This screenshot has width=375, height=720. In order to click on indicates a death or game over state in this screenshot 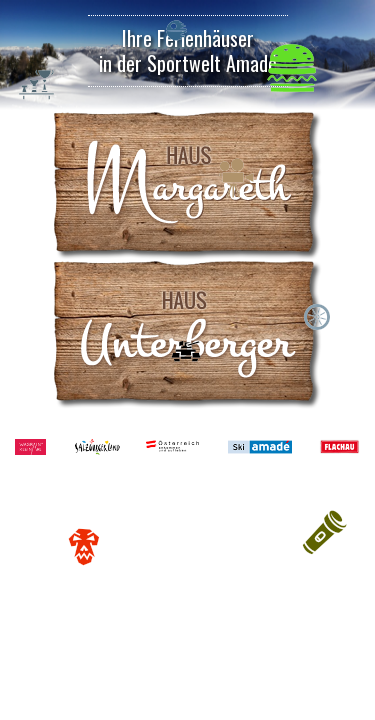, I will do `click(84, 547)`.